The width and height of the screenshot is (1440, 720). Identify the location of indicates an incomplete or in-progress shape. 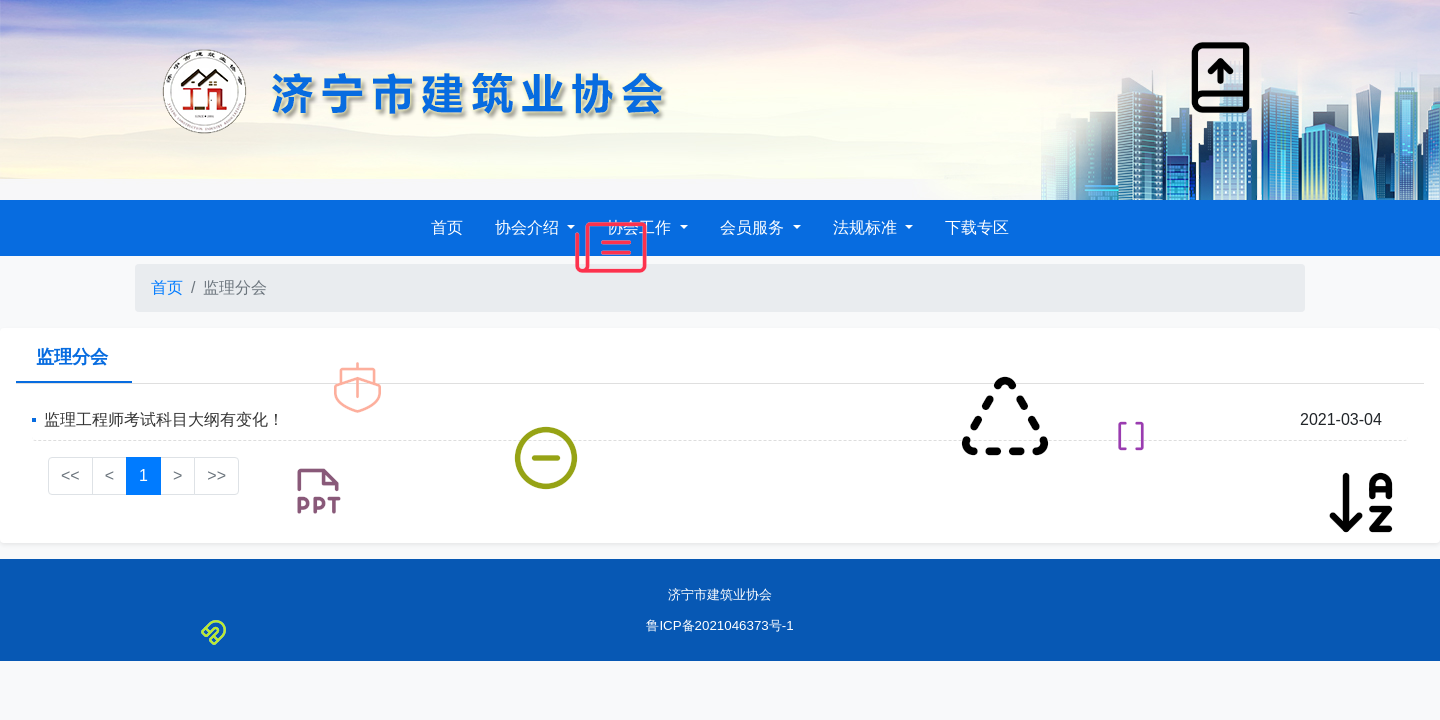
(1005, 416).